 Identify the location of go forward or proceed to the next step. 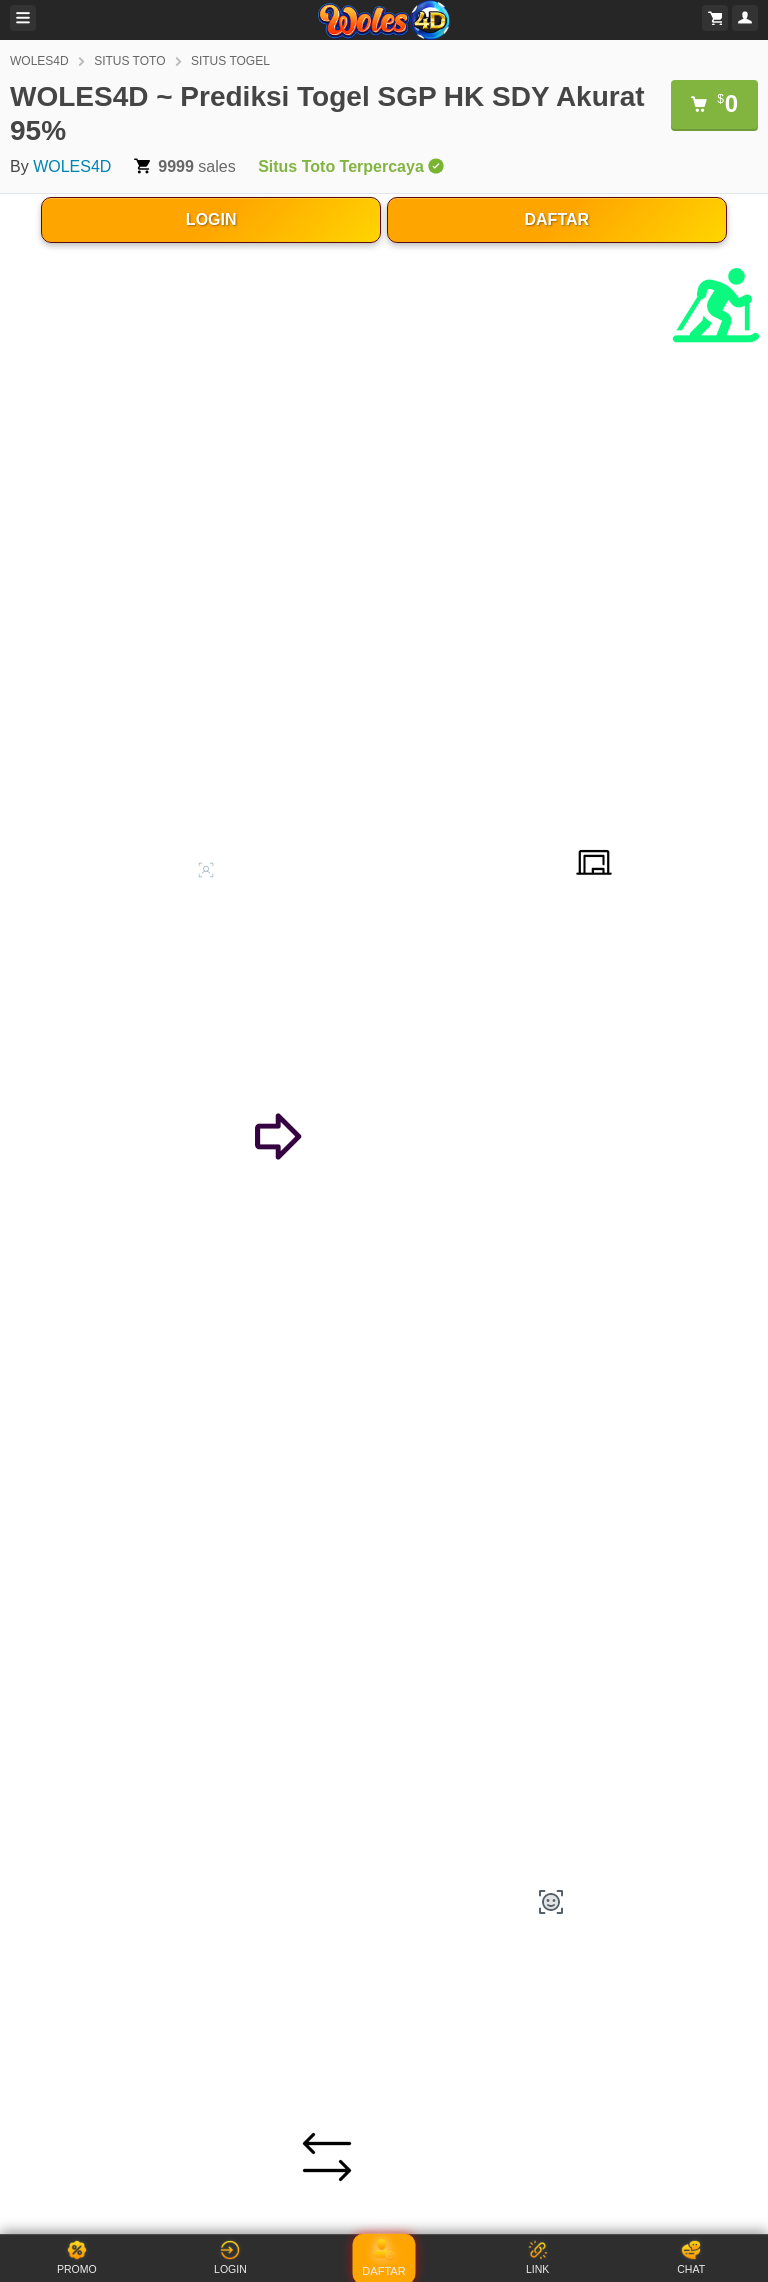
(276, 1136).